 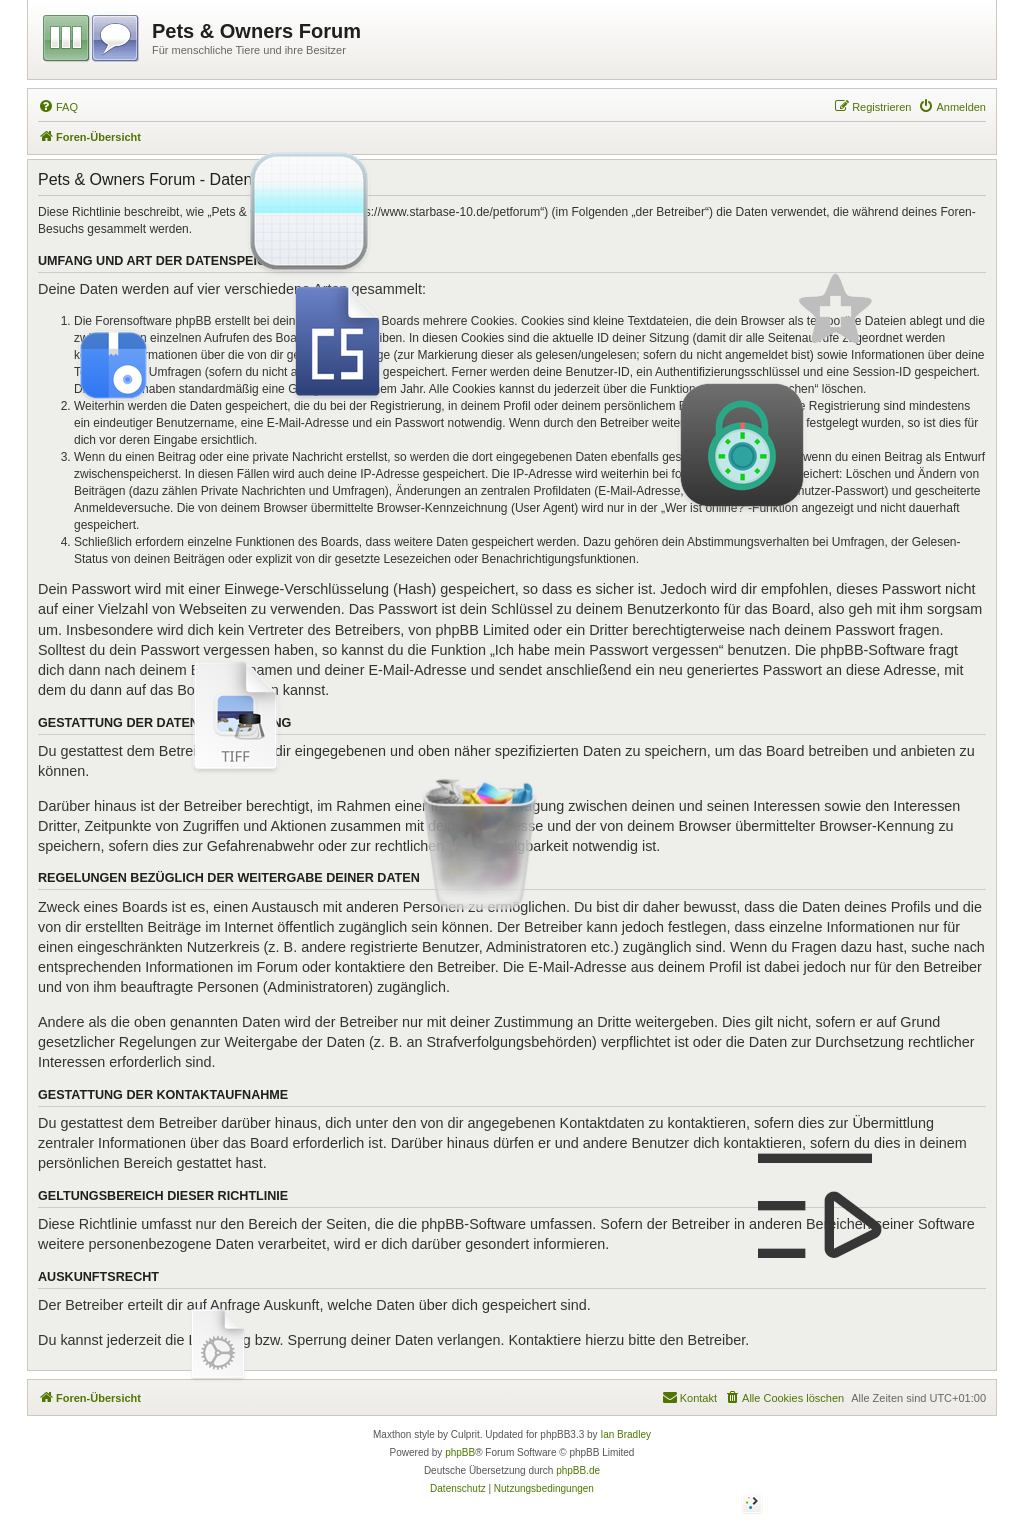 I want to click on a CoffeeScript source code file, so click(x=337, y=343).